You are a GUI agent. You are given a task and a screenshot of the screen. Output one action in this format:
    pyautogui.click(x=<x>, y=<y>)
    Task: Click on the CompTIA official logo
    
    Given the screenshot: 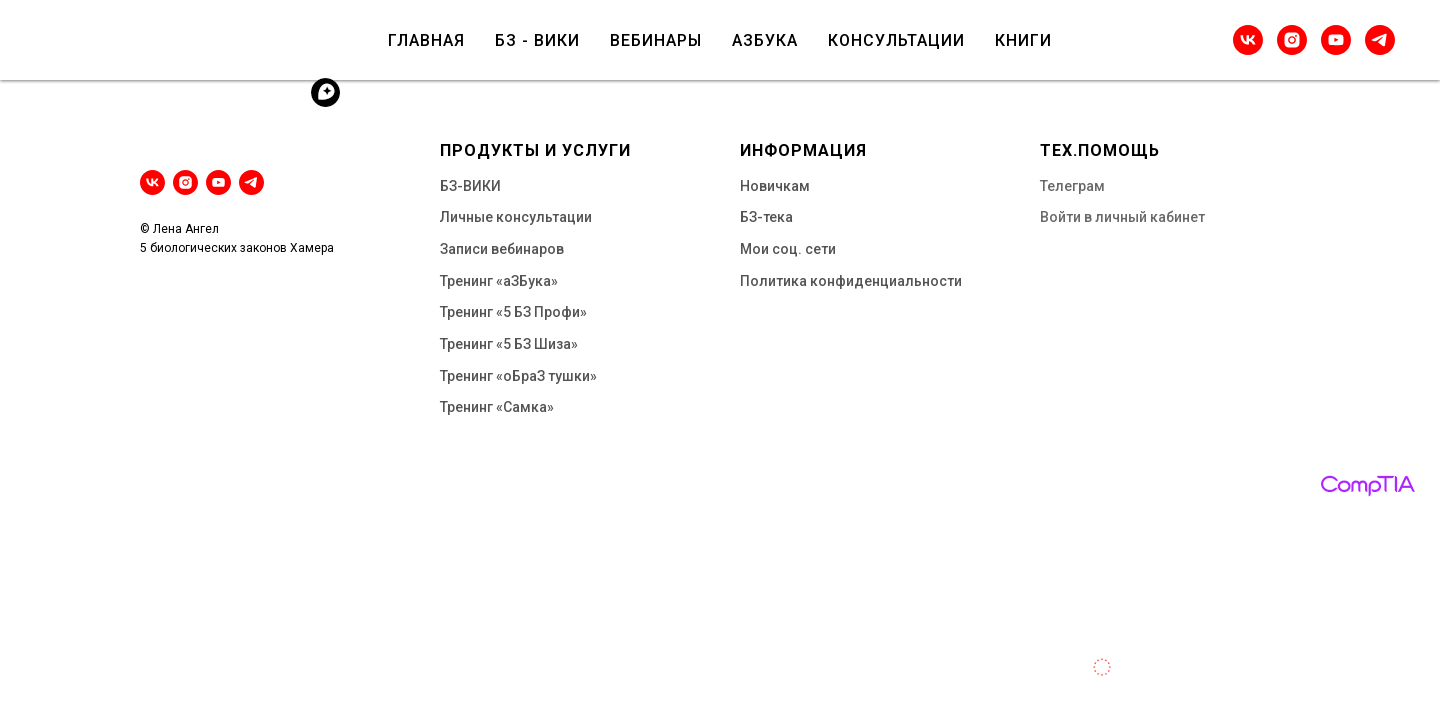 What is the action you would take?
    pyautogui.click(x=1368, y=486)
    